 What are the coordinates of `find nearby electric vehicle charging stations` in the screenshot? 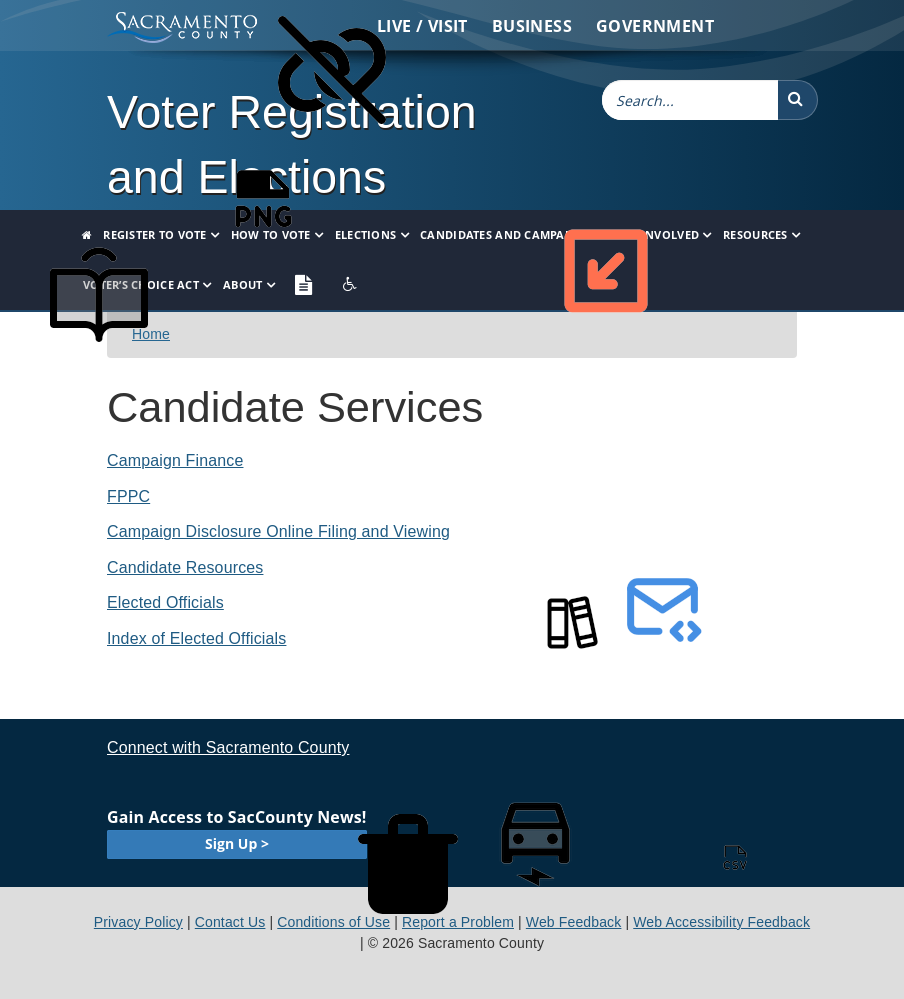 It's located at (535, 844).